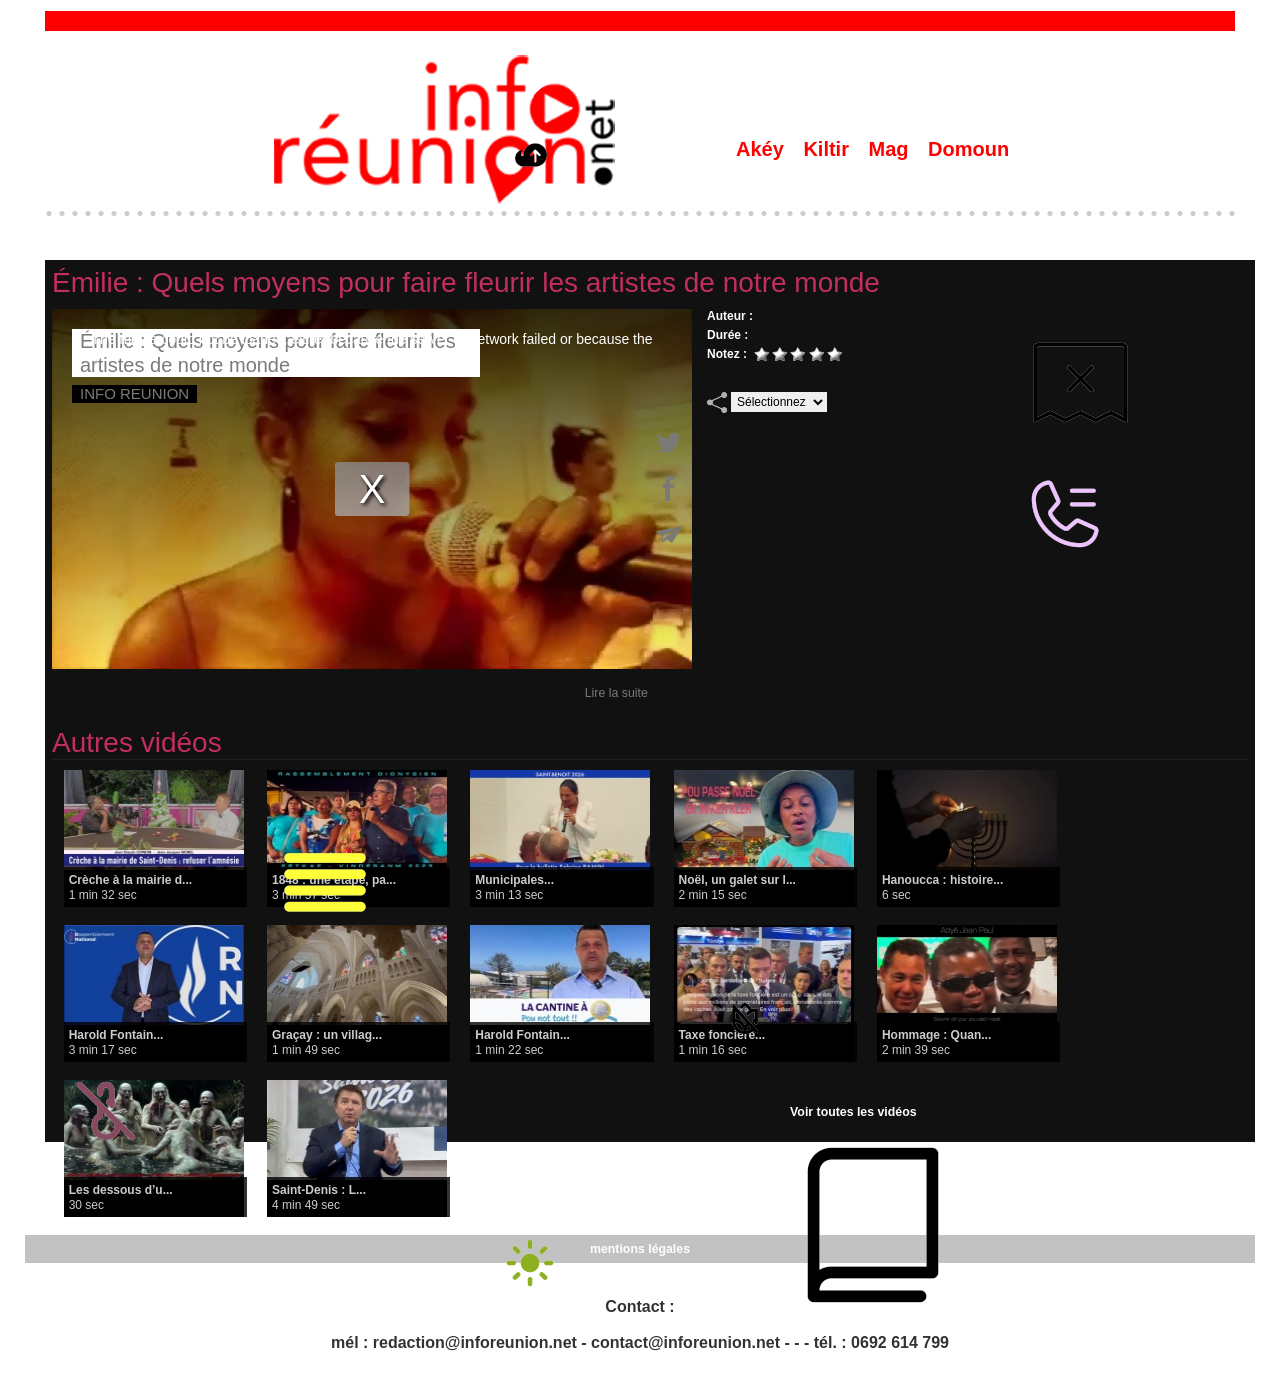 The image size is (1280, 1378). Describe the element at coordinates (873, 1225) in the screenshot. I see `open a book or reading app` at that location.